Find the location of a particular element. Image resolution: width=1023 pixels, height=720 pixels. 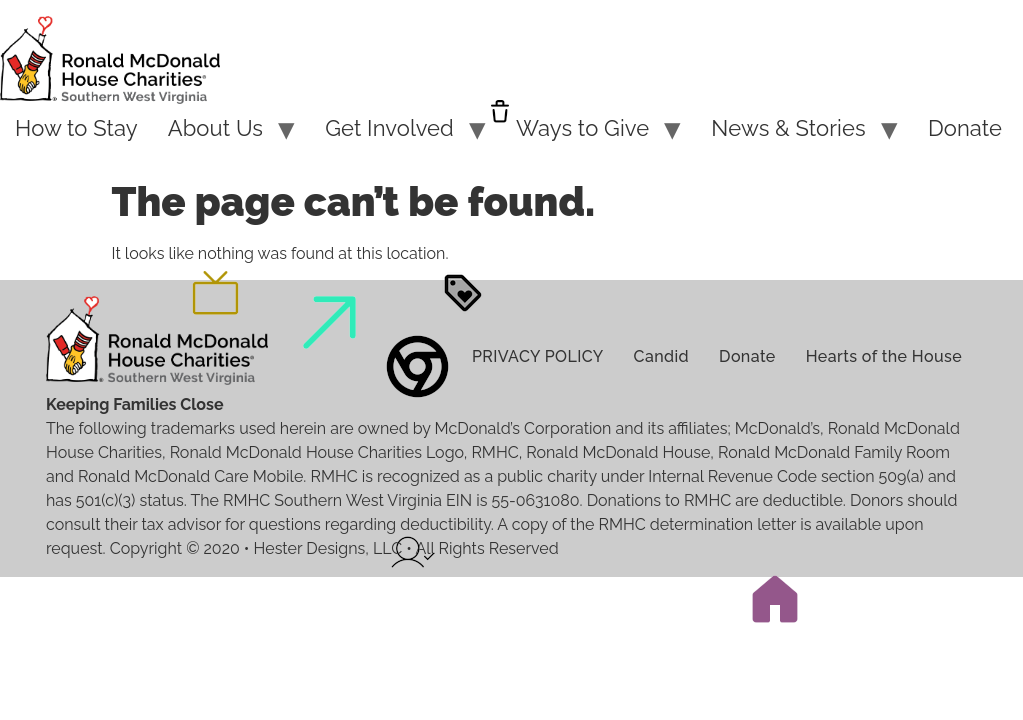

open link in new tab or window is located at coordinates (327, 324).